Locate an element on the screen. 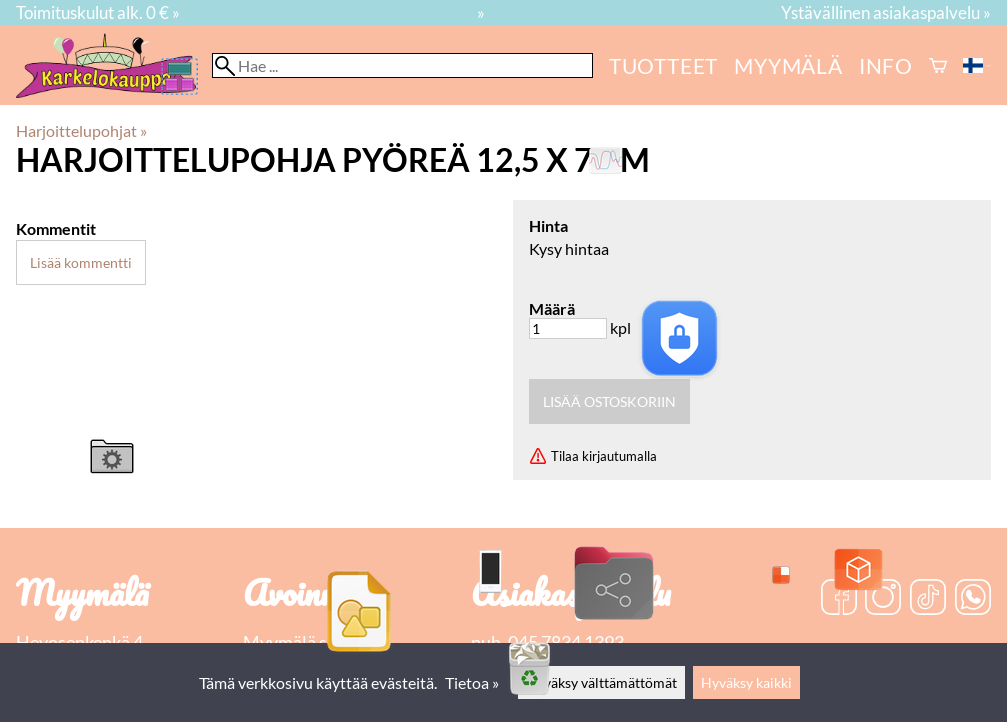 The height and width of the screenshot is (722, 1007). iPod nano device connected is located at coordinates (490, 571).